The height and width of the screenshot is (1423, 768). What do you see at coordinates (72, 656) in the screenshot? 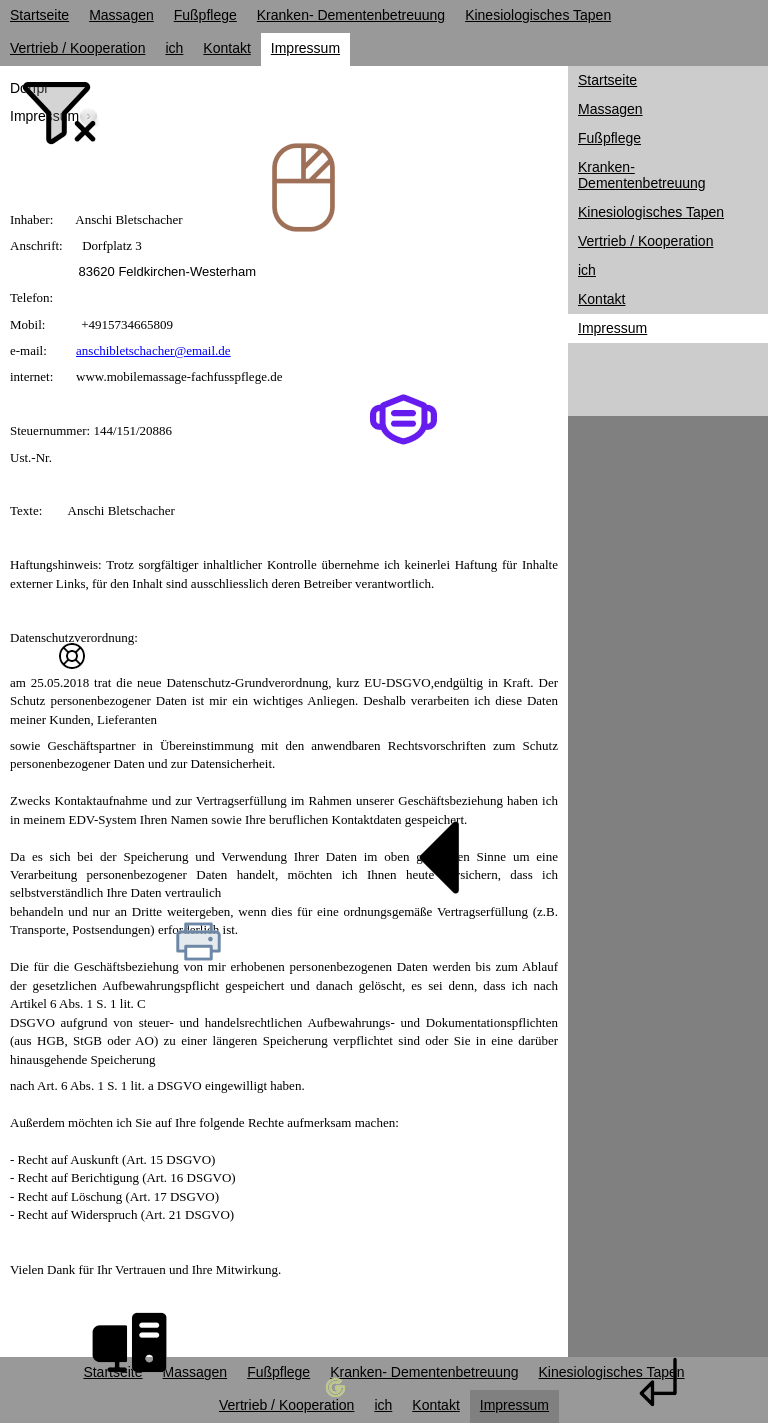
I see `access help or support center` at bounding box center [72, 656].